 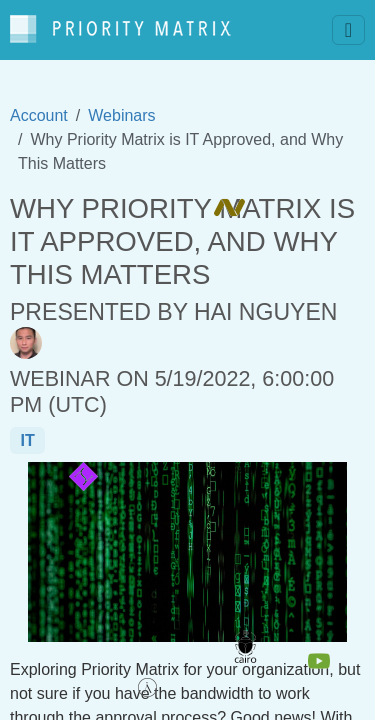 What do you see at coordinates (319, 661) in the screenshot?
I see `open YouTube app` at bounding box center [319, 661].